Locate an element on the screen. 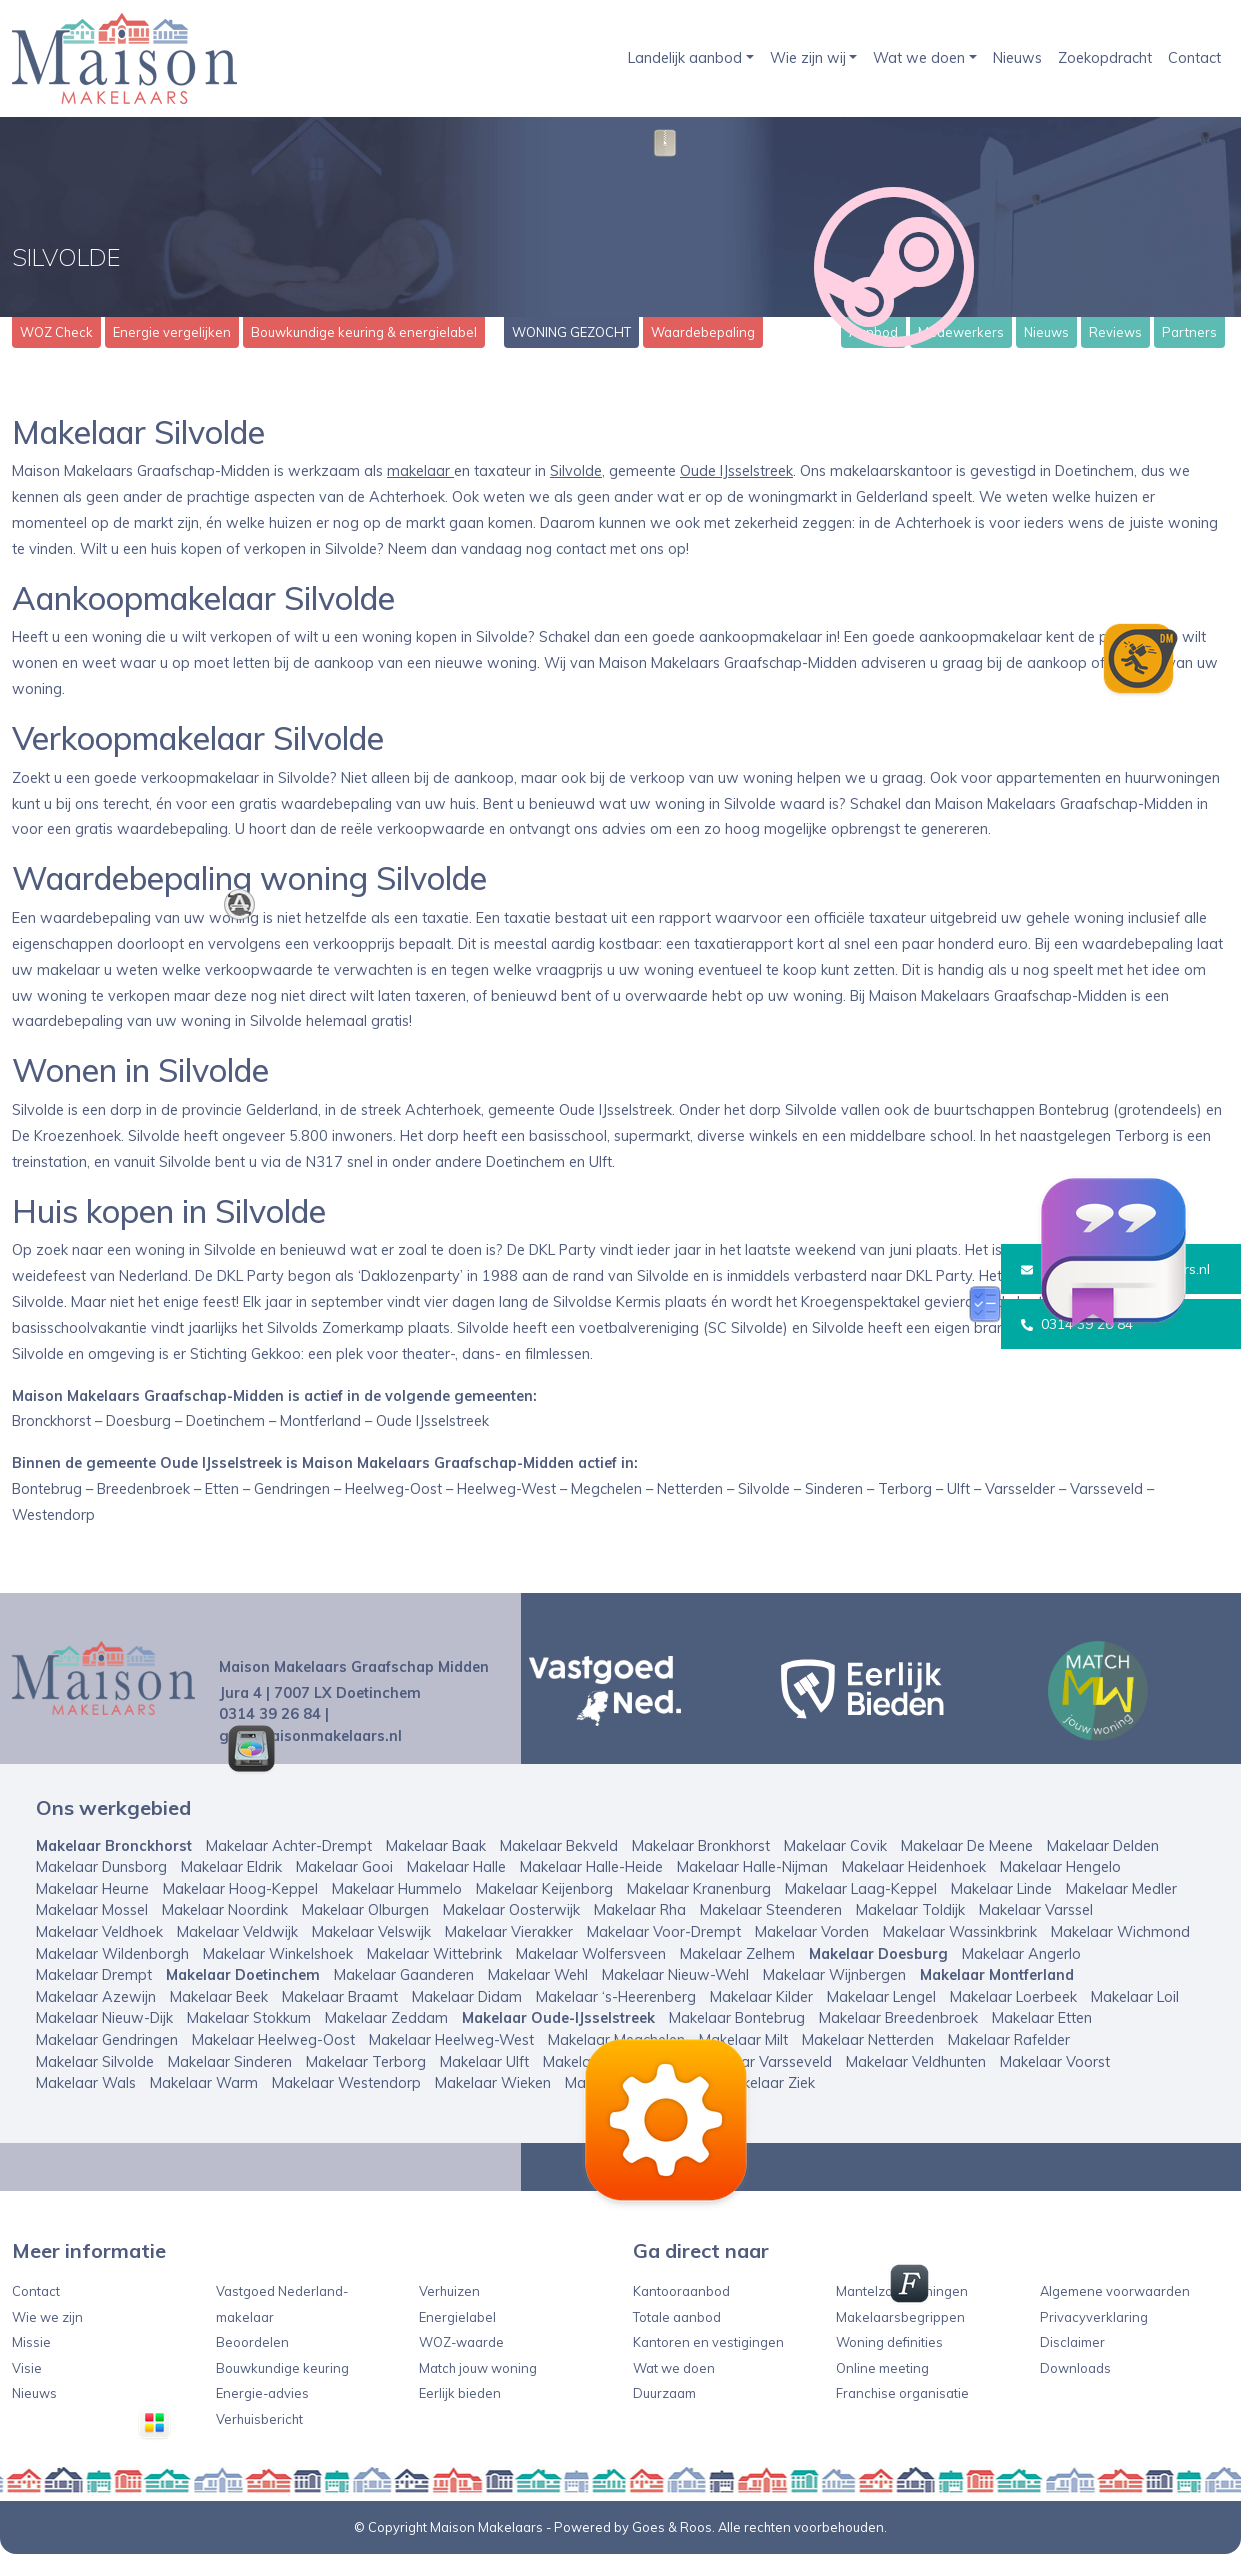 The width and height of the screenshot is (1241, 2554). open font management app is located at coordinates (909, 2283).